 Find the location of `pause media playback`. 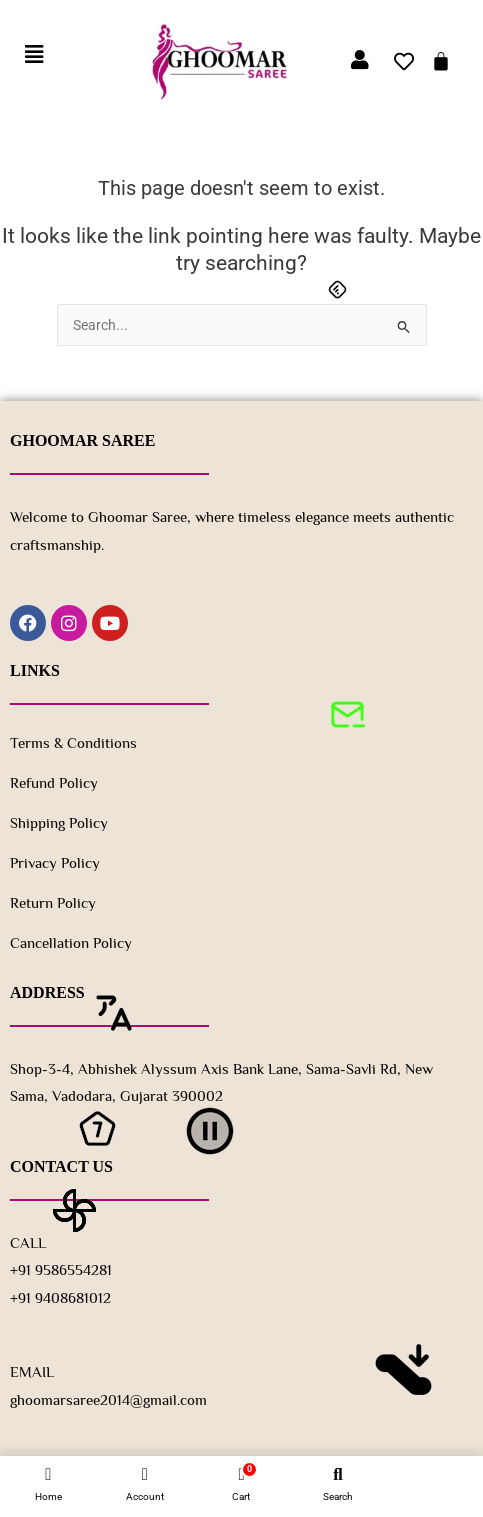

pause media playback is located at coordinates (210, 1131).